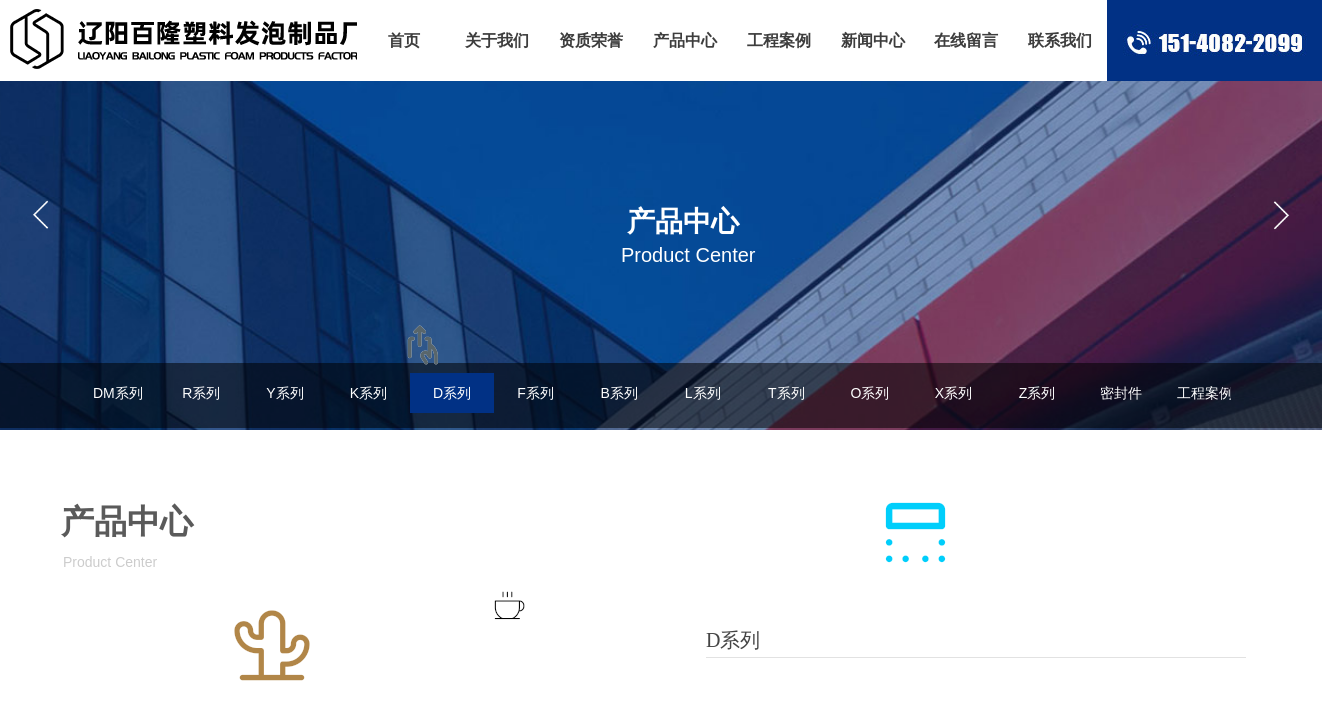  Describe the element at coordinates (915, 532) in the screenshot. I see `align content to top of container` at that location.